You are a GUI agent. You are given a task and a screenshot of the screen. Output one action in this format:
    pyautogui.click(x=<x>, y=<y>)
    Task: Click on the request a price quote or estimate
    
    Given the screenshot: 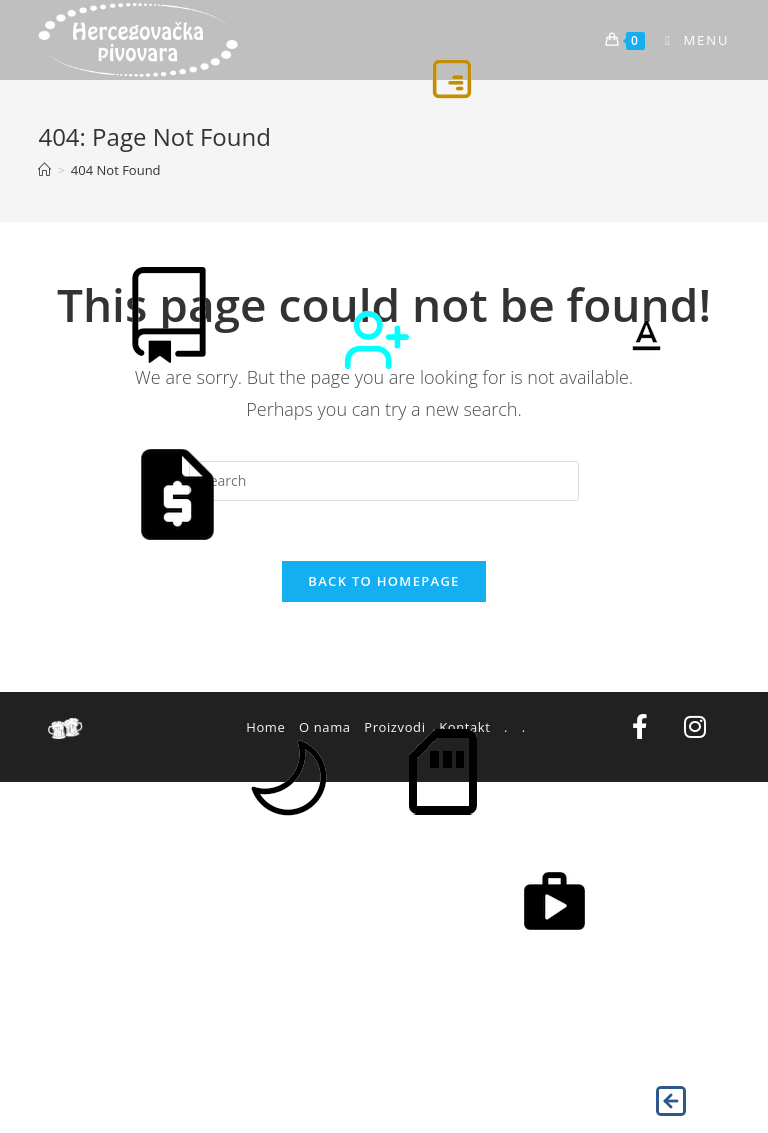 What is the action you would take?
    pyautogui.click(x=177, y=494)
    